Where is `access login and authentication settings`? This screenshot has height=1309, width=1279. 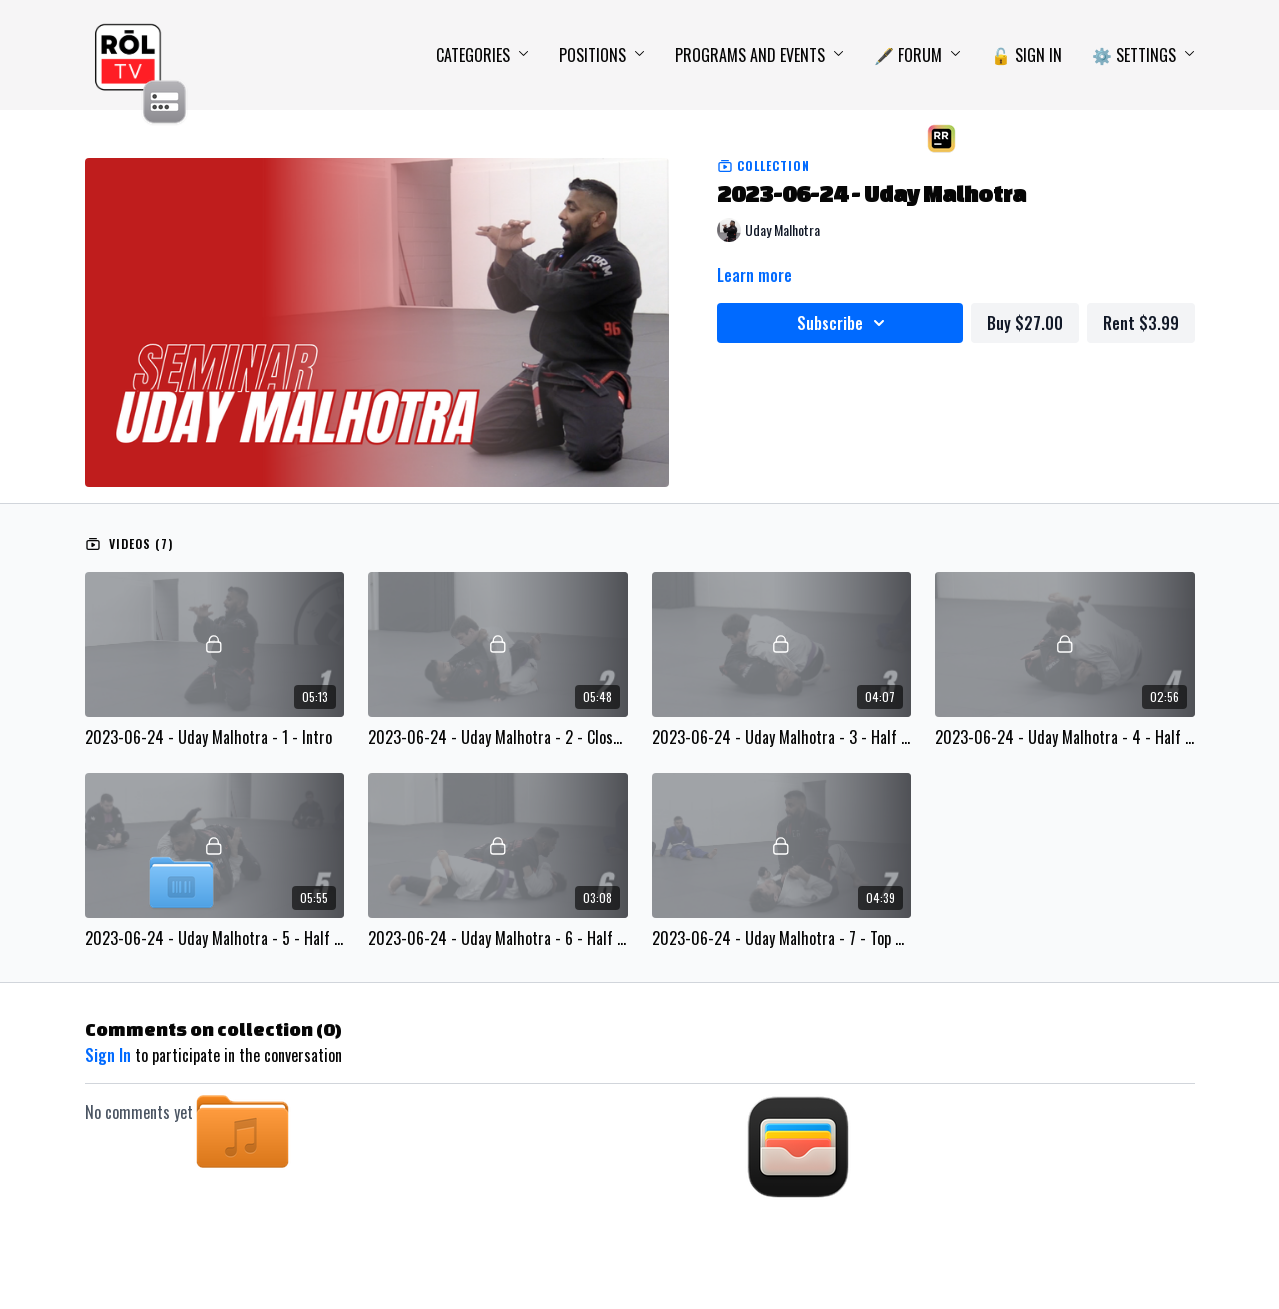 access login and authentication settings is located at coordinates (164, 102).